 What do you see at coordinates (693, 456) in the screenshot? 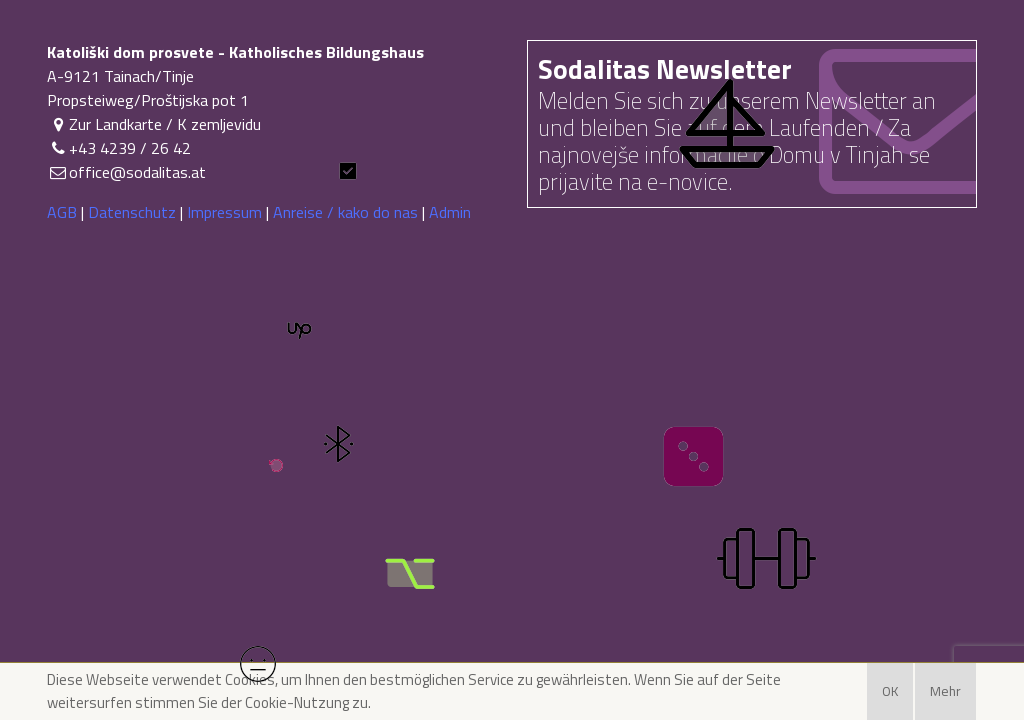
I see `roll dice or generate random number` at bounding box center [693, 456].